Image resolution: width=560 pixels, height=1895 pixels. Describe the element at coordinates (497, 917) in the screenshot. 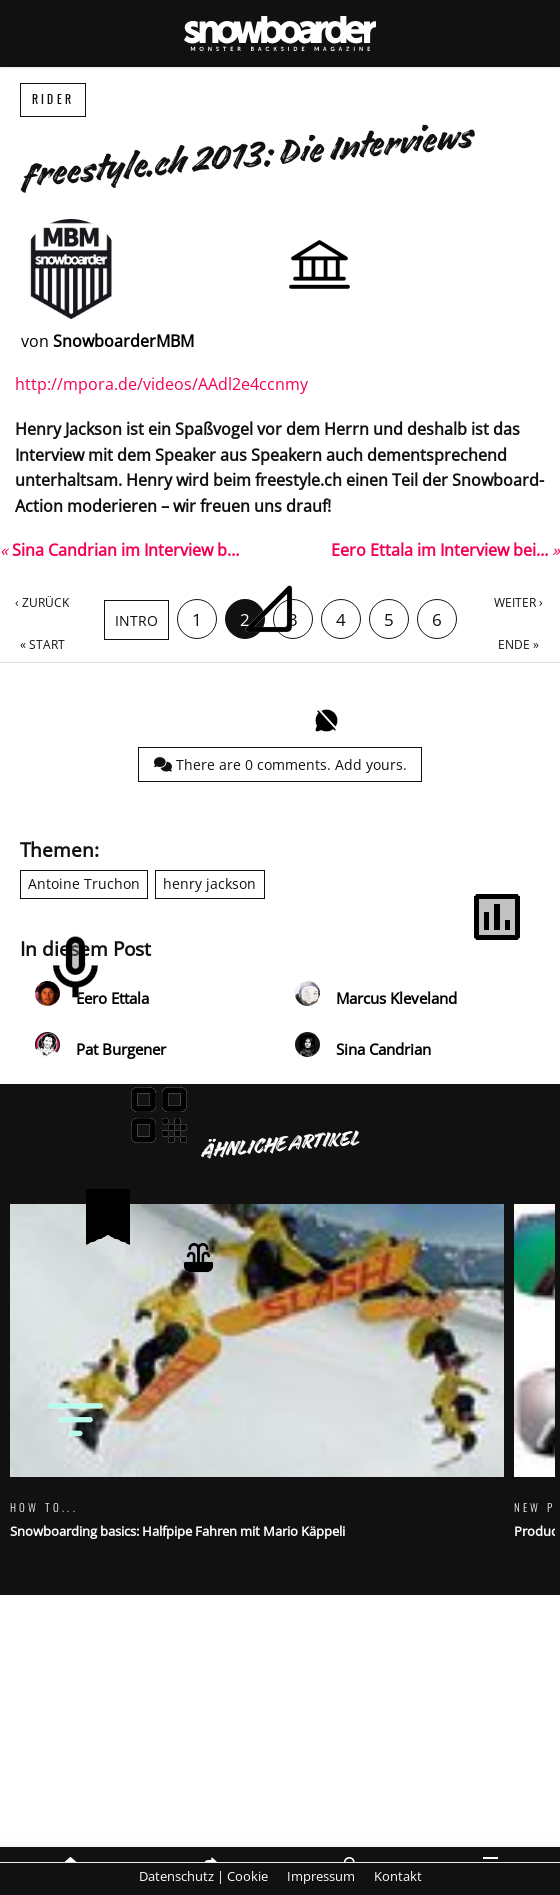

I see `insert a chart or graph into a document` at that location.